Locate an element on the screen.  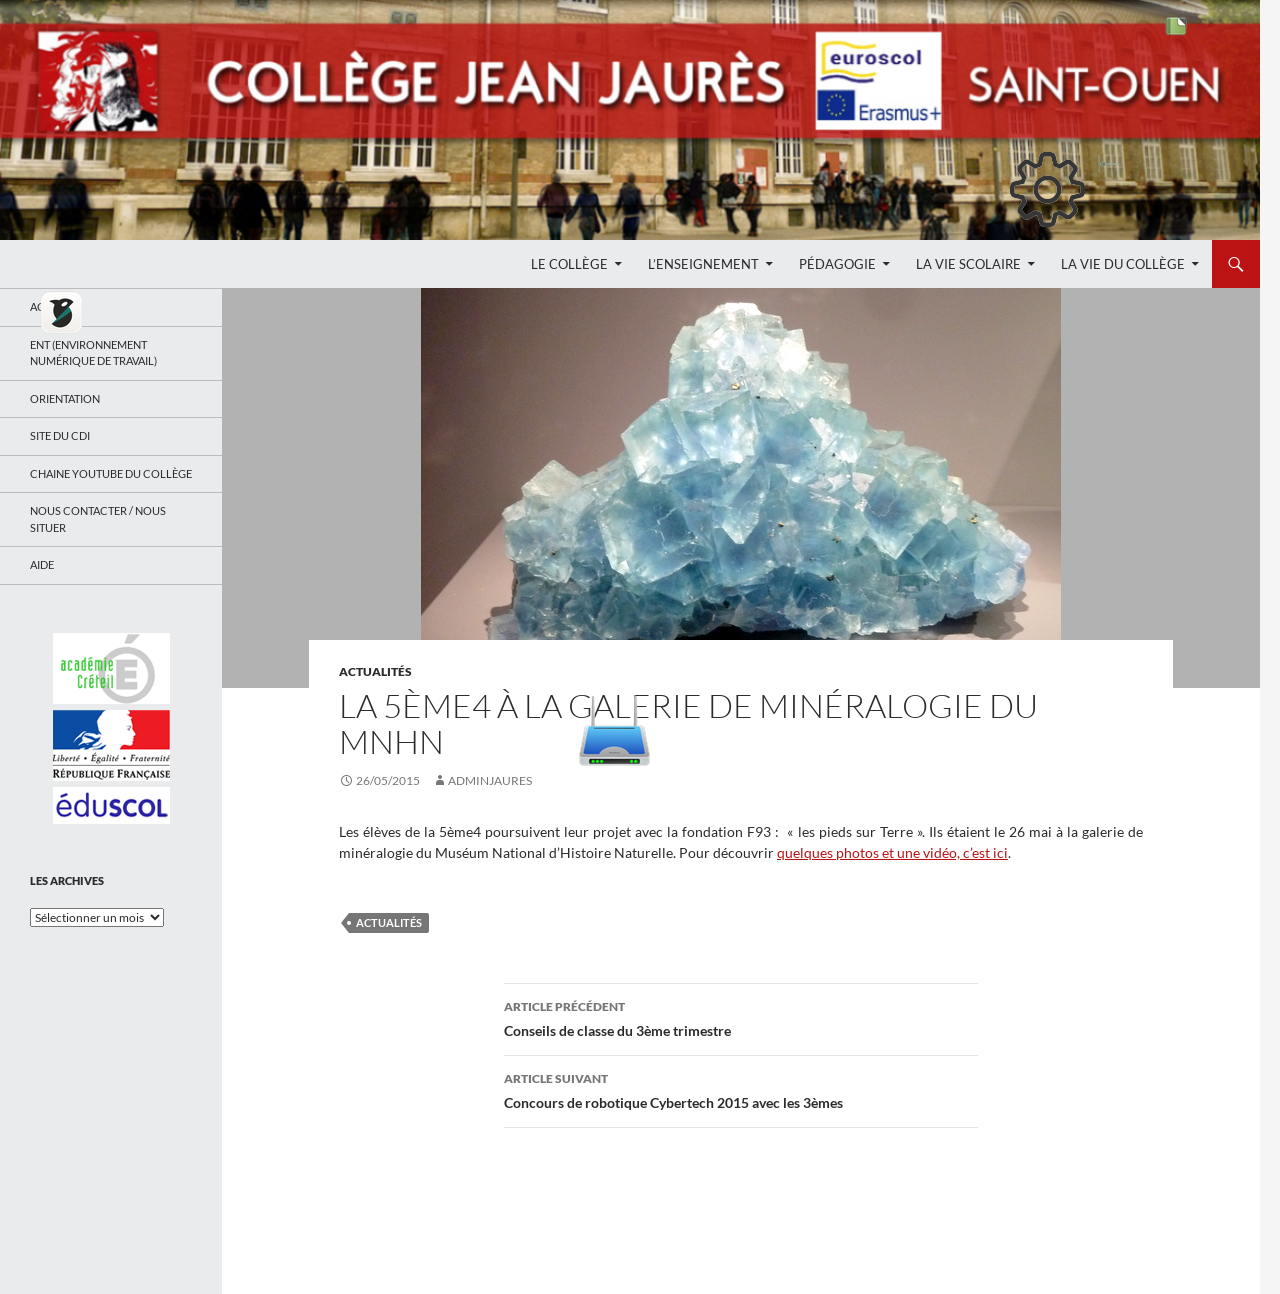
go to the first item in a list or sequence is located at coordinates (1109, 164).